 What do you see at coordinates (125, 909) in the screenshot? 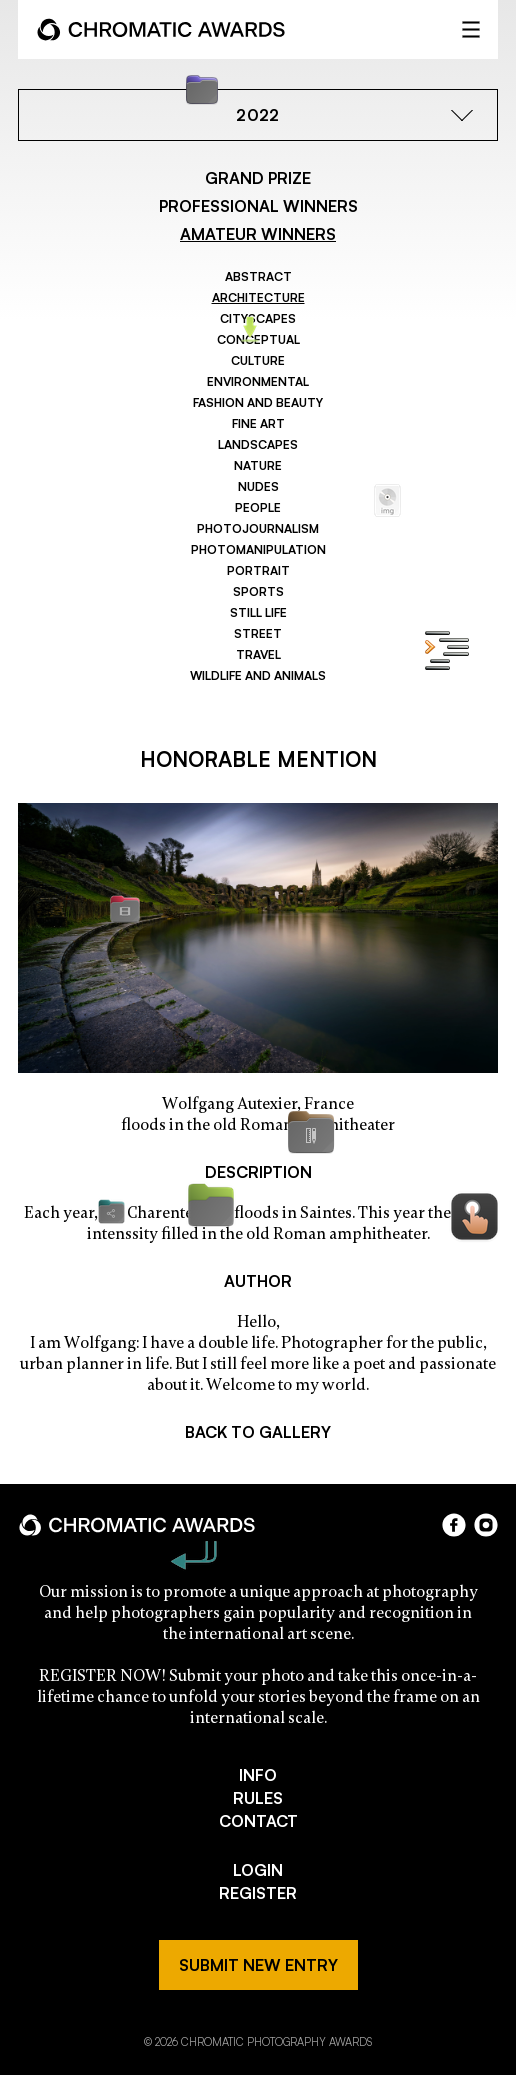
I see `open your videos folder` at bounding box center [125, 909].